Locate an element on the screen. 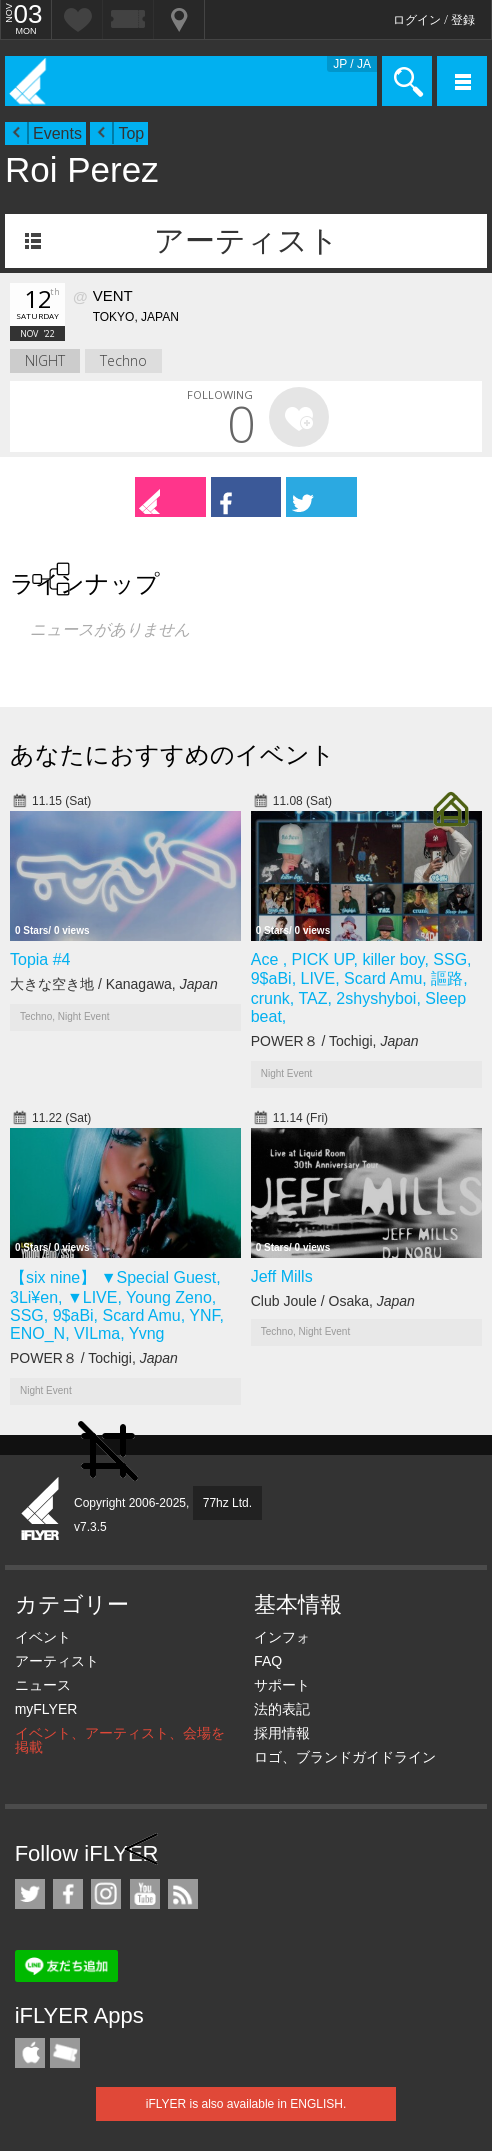 The width and height of the screenshot is (492, 2151). open google home app is located at coordinates (451, 809).